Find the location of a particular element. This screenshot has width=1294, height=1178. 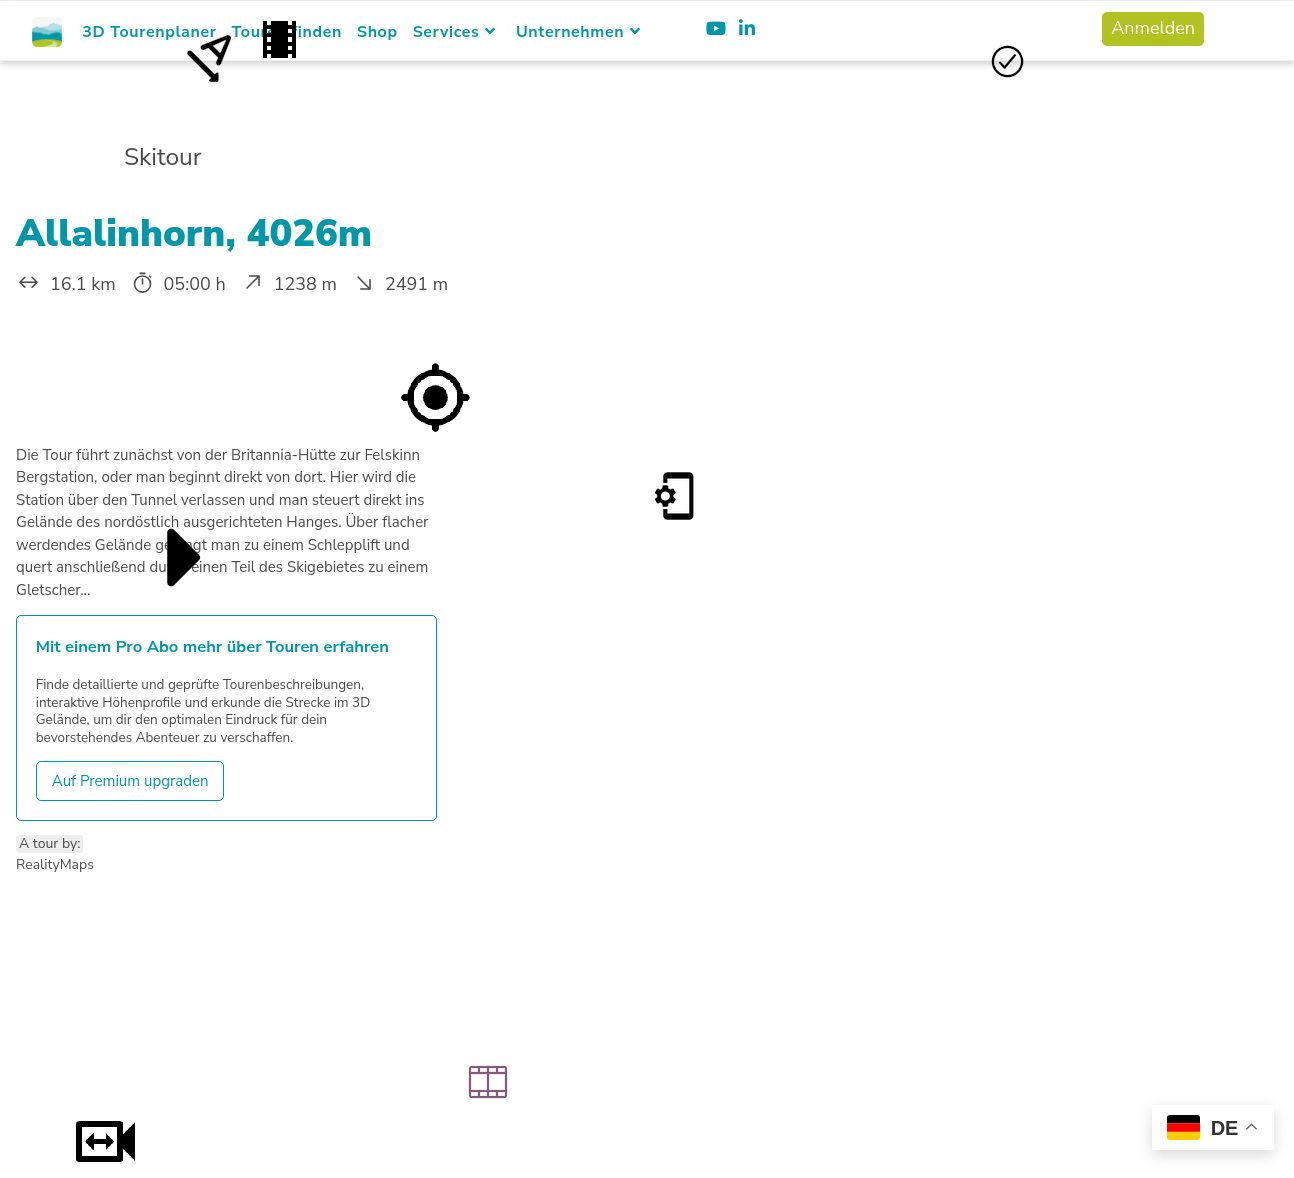

confirms a completed action or task is located at coordinates (1007, 61).